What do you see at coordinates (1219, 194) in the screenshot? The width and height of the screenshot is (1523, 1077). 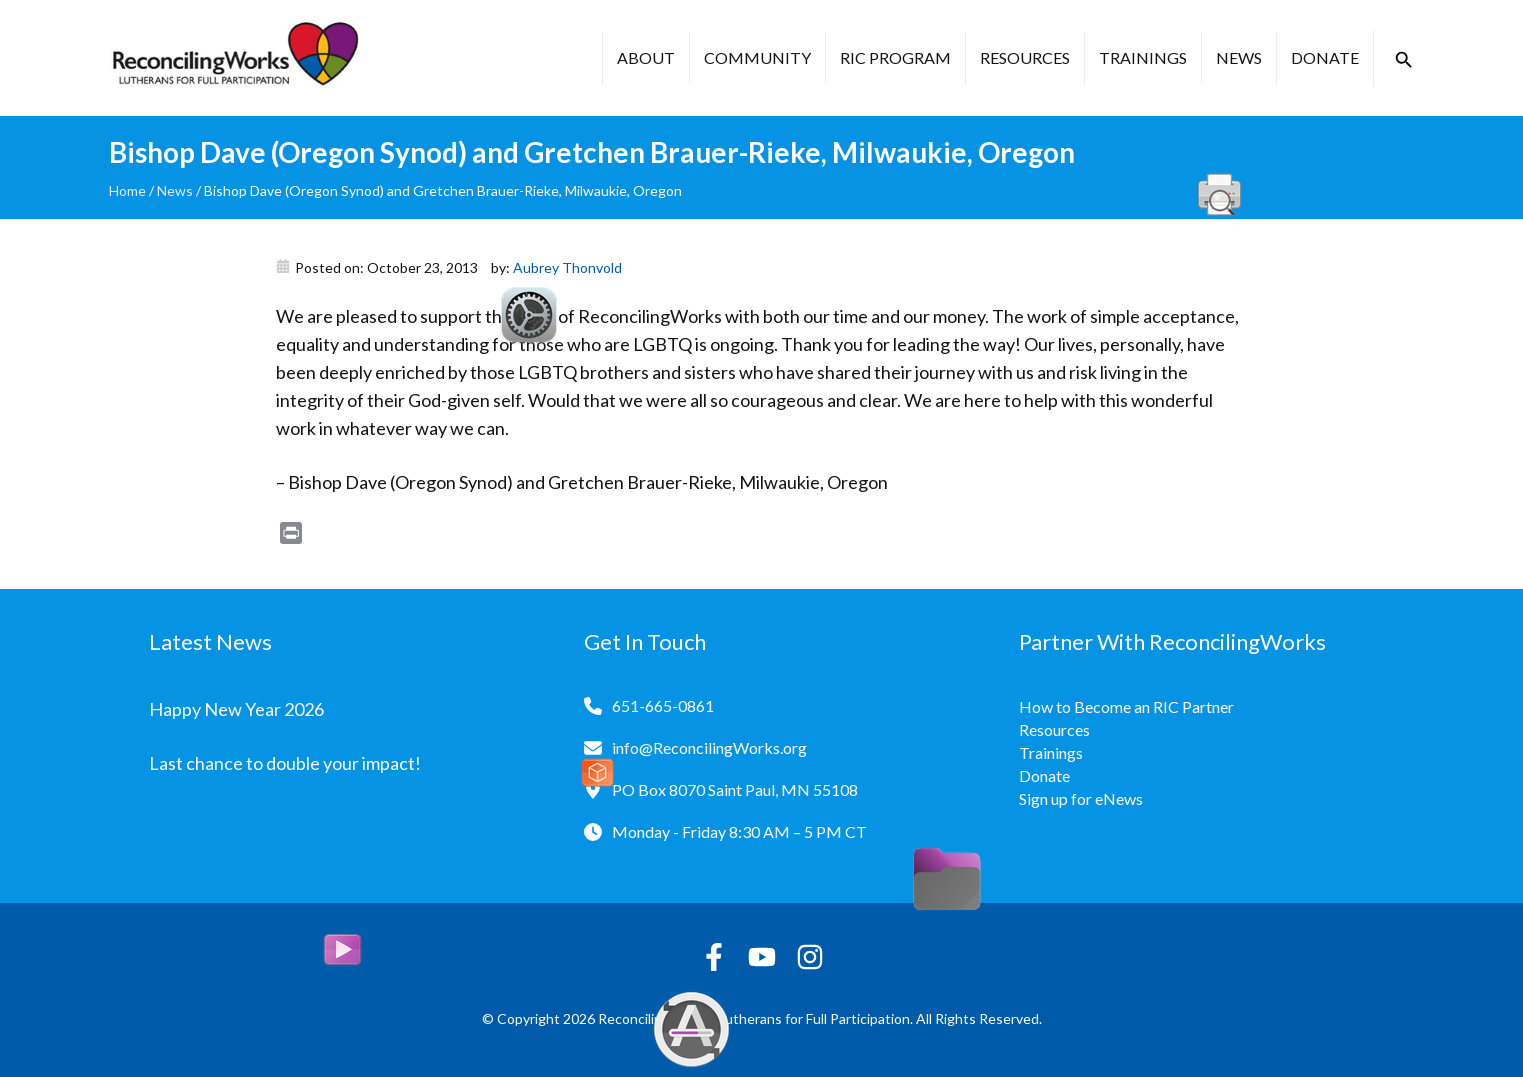 I see `preview document before printing` at bounding box center [1219, 194].